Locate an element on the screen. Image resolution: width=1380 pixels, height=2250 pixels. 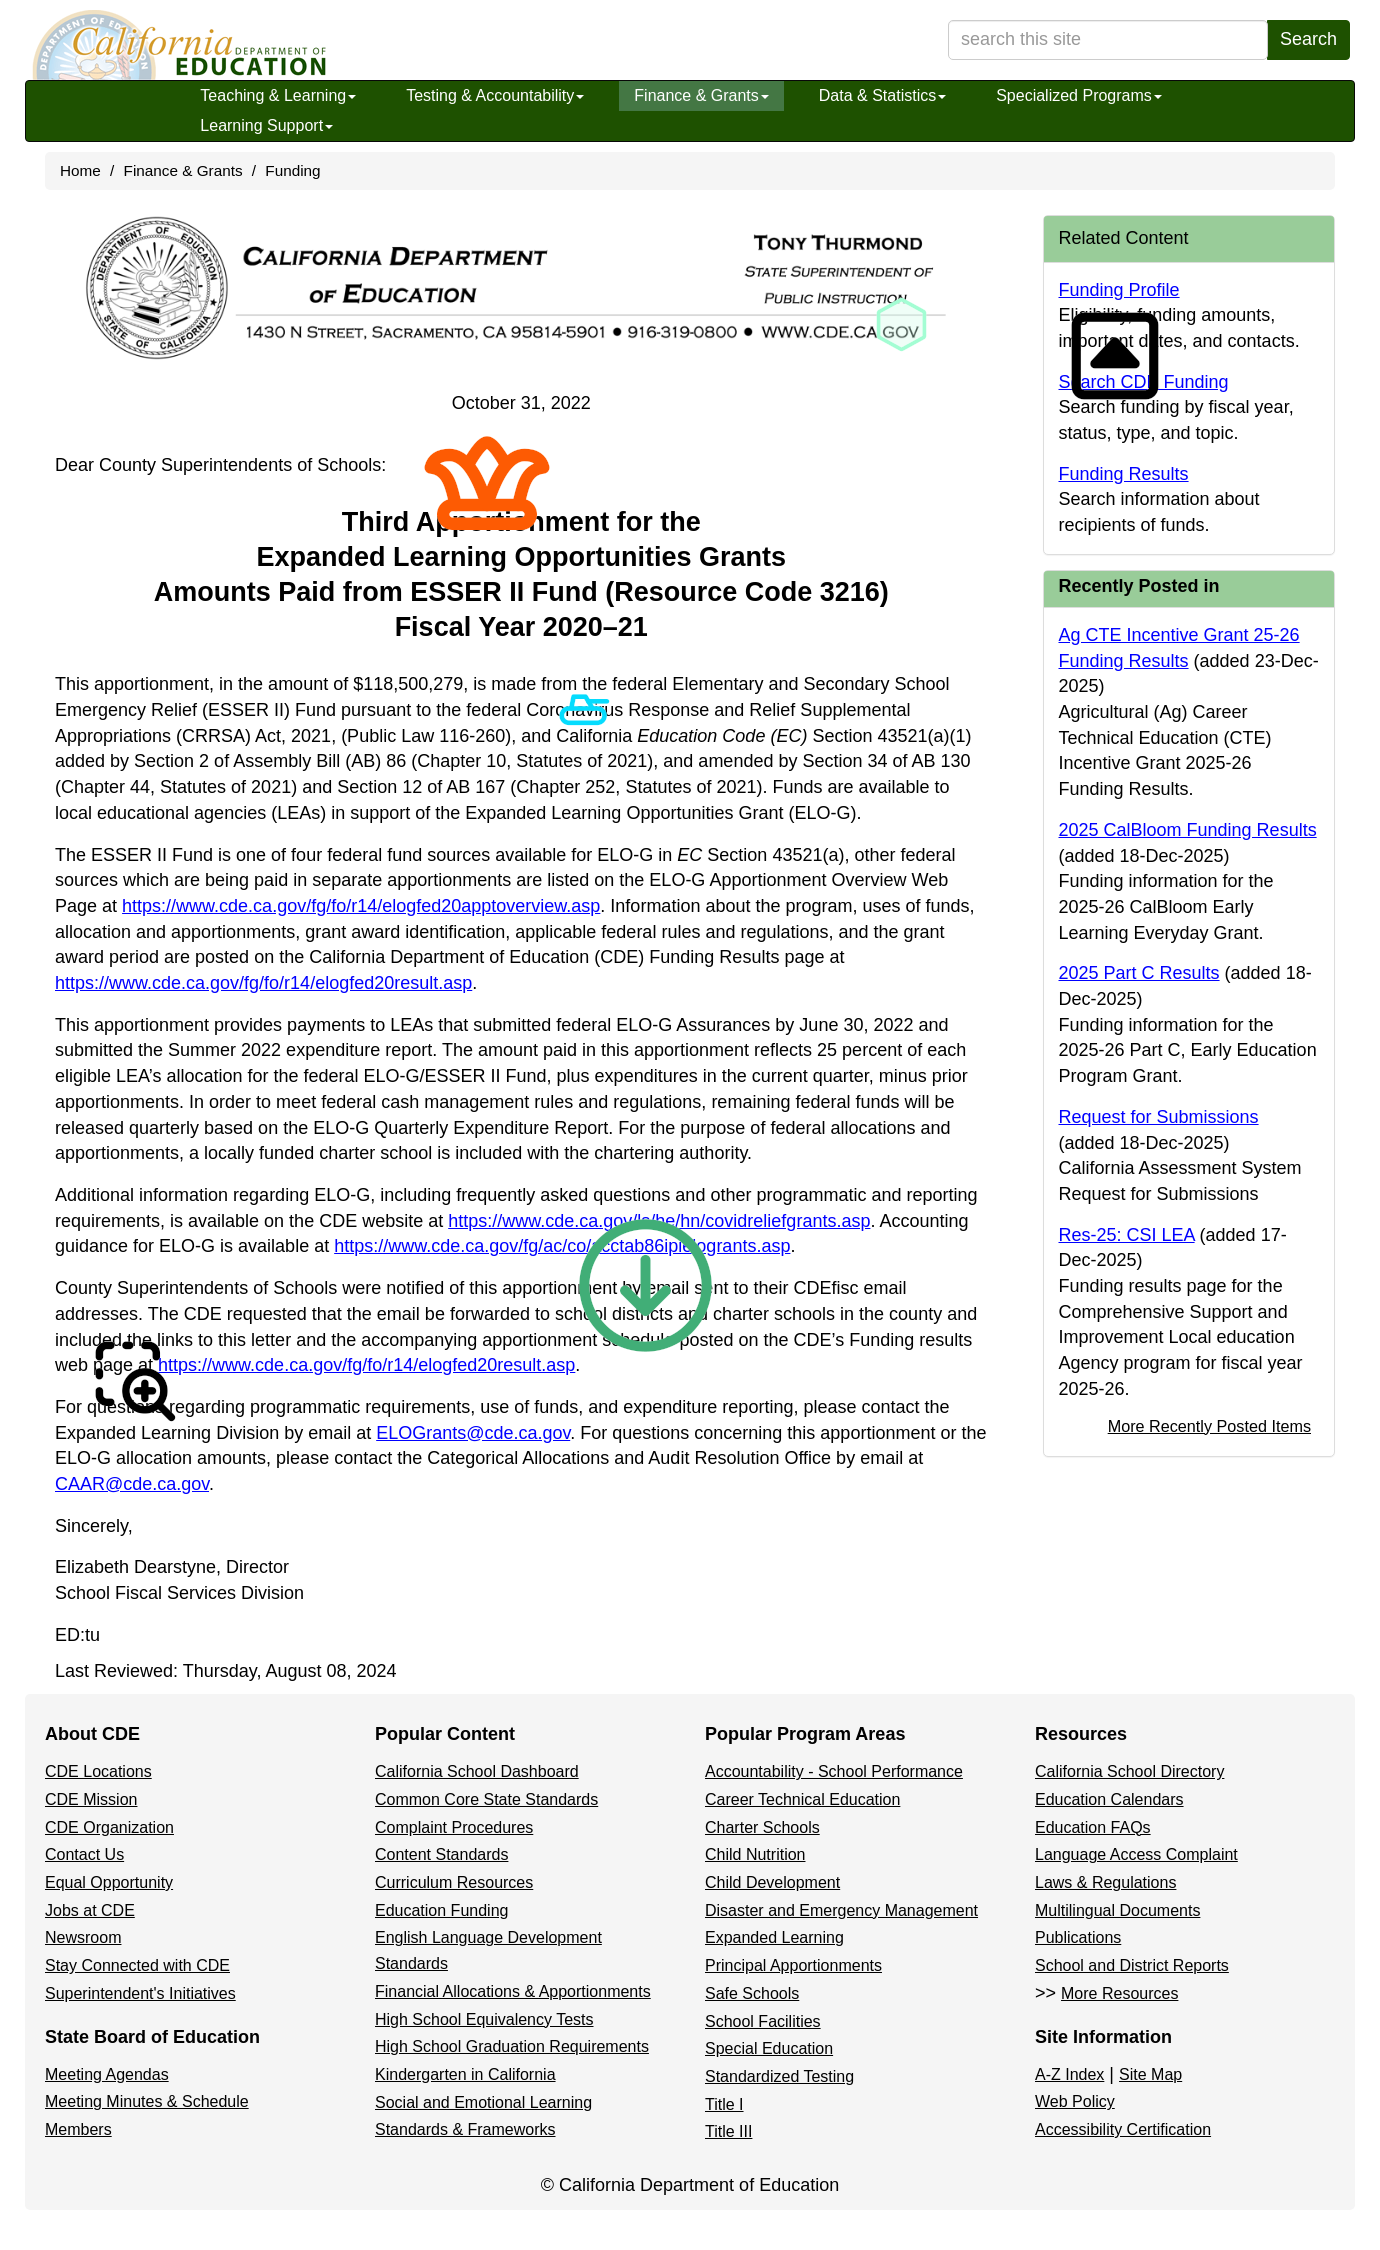
download file or content is located at coordinates (645, 1285).